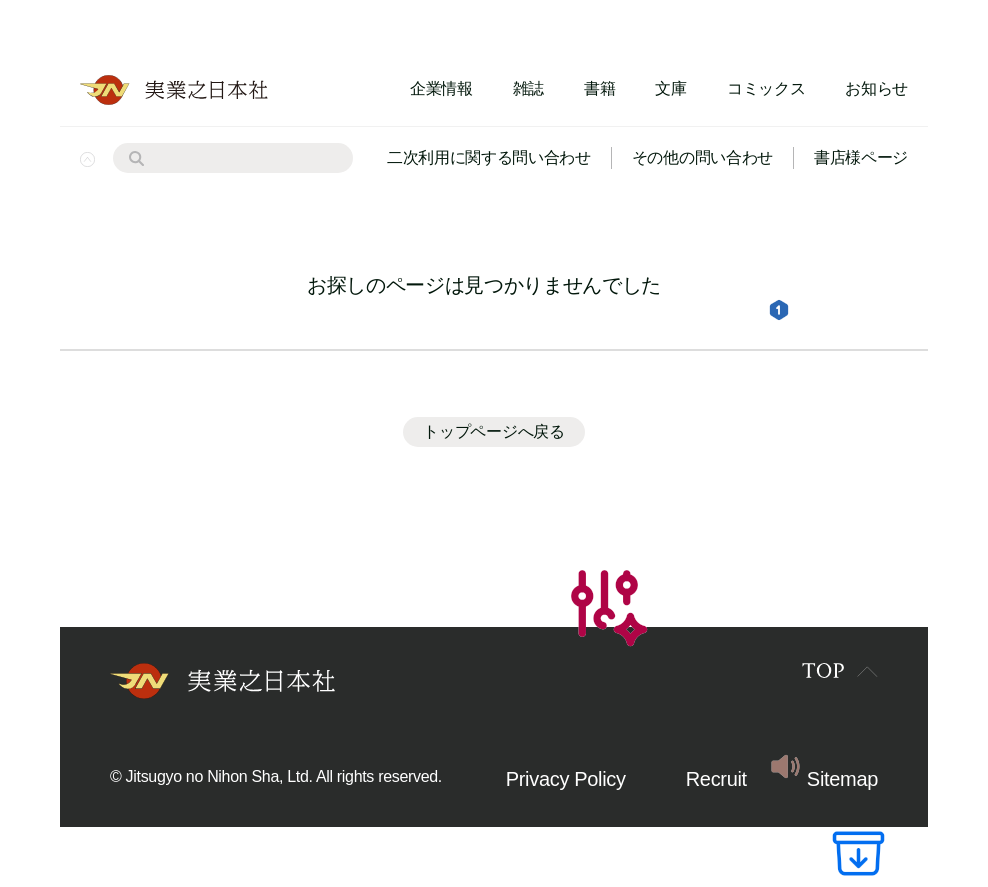 The width and height of the screenshot is (988, 887). Describe the element at coordinates (604, 603) in the screenshot. I see `access AI-powered or smart settings adjustments` at that location.